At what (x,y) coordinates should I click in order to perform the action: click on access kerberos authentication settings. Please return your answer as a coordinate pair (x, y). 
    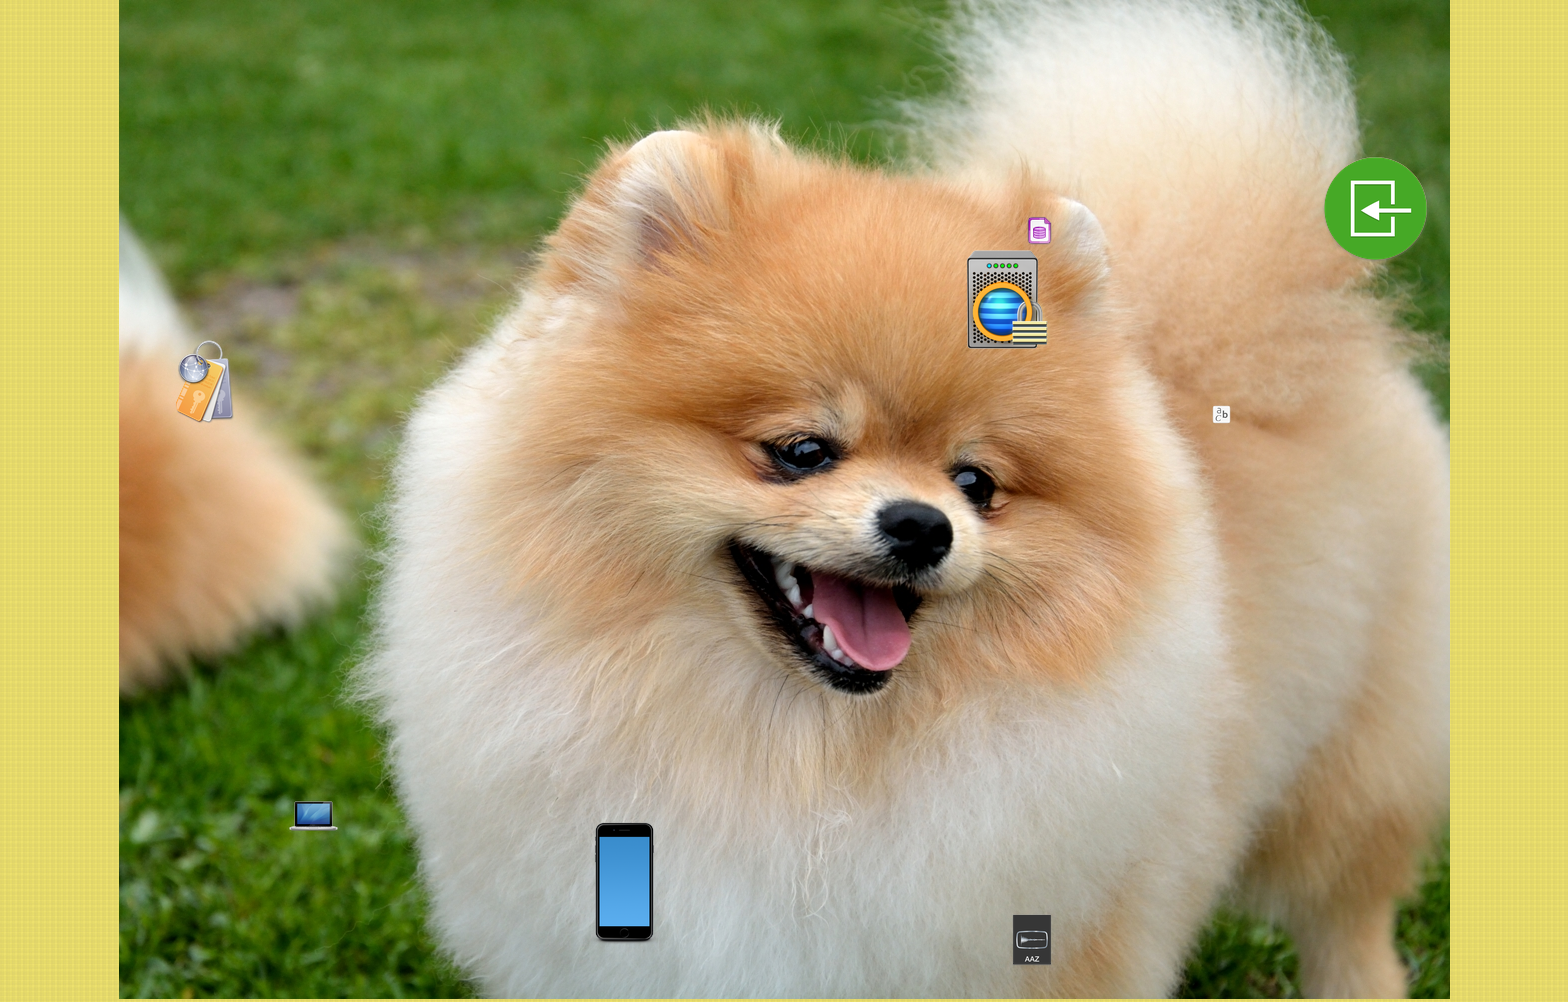
    Looking at the image, I should click on (205, 382).